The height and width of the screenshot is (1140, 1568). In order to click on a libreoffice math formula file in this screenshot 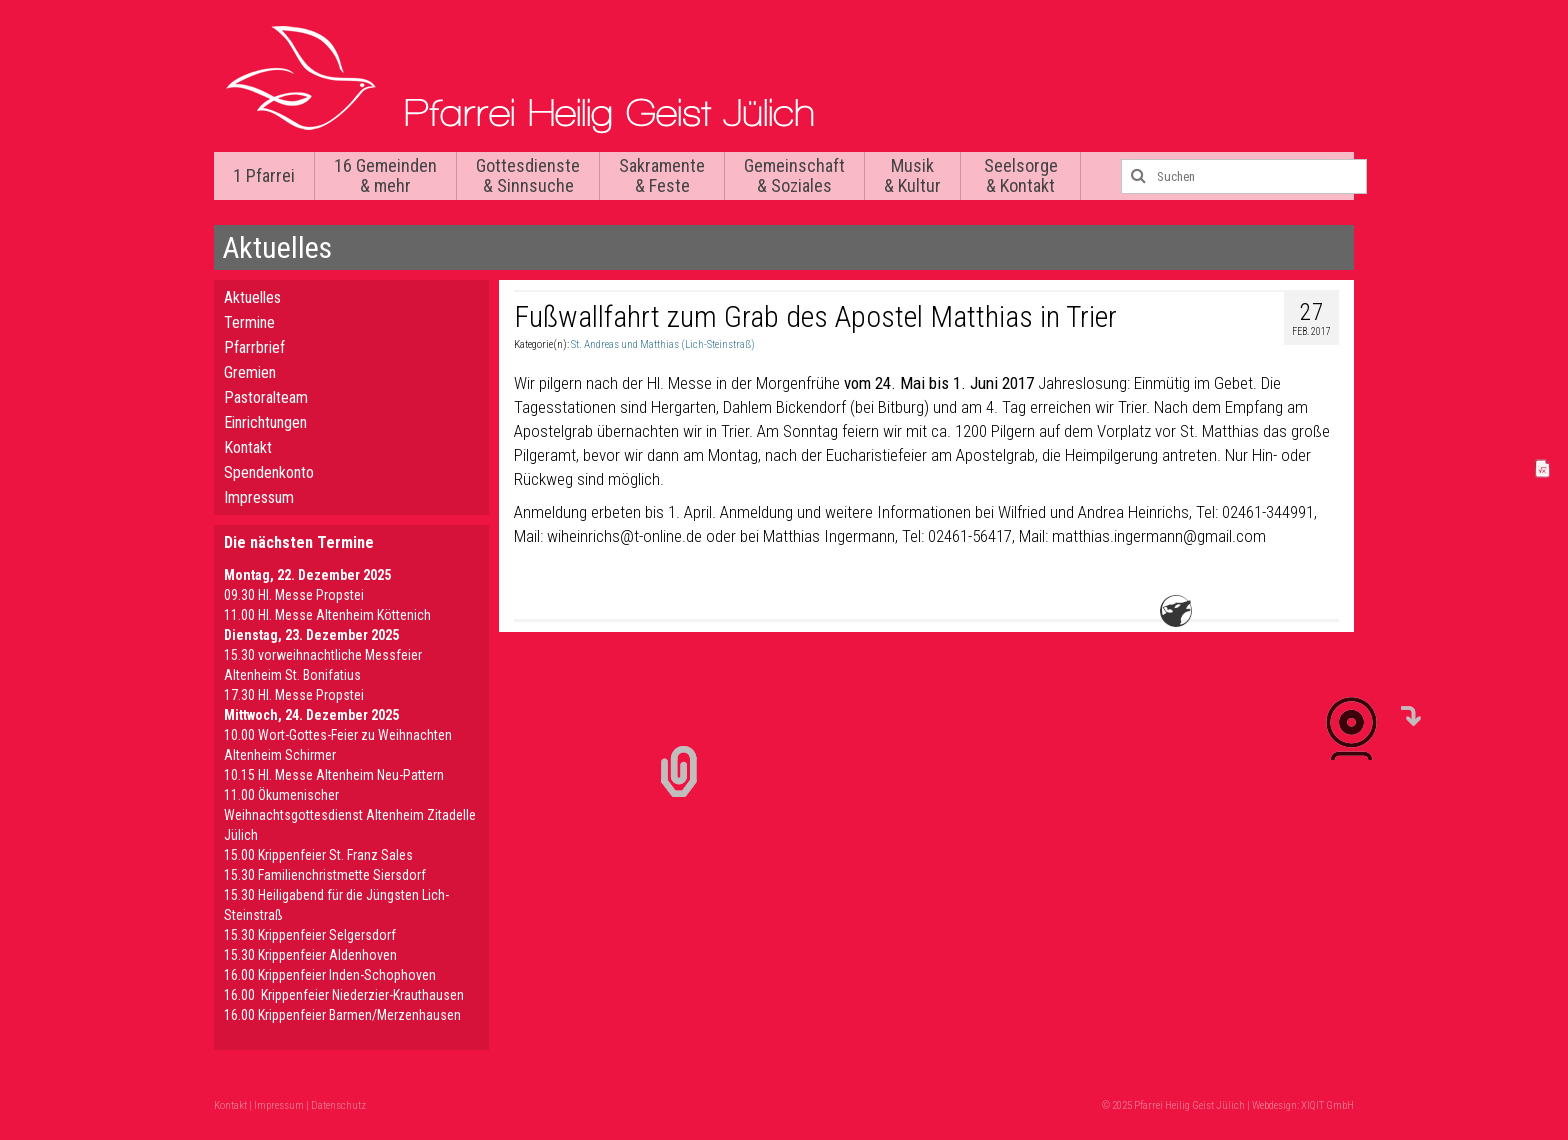, I will do `click(1542, 468)`.